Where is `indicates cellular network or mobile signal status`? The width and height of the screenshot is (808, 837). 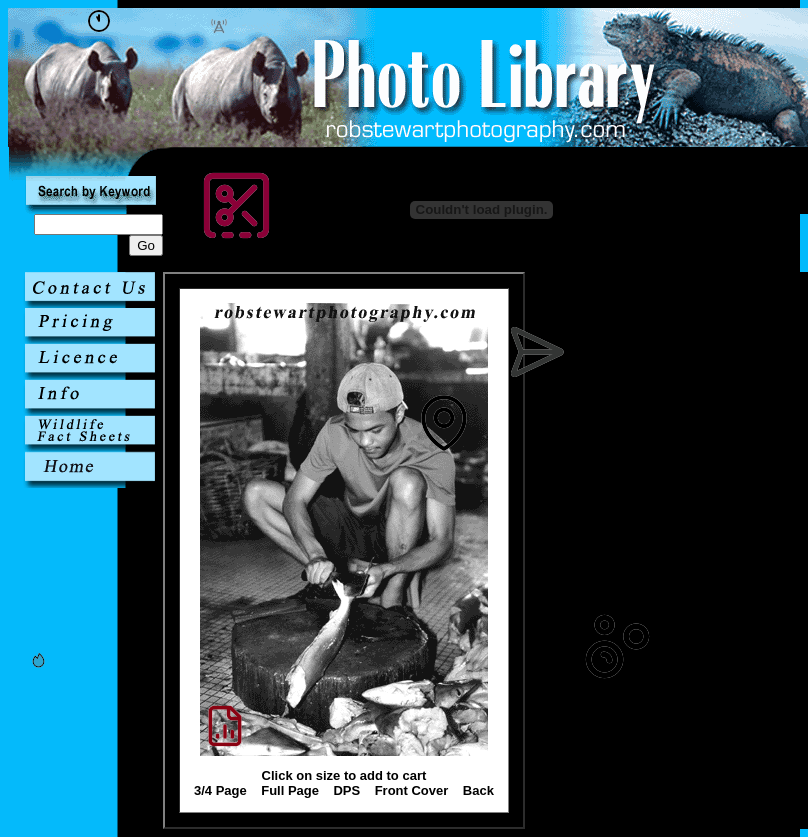 indicates cellular network or mobile signal status is located at coordinates (219, 26).